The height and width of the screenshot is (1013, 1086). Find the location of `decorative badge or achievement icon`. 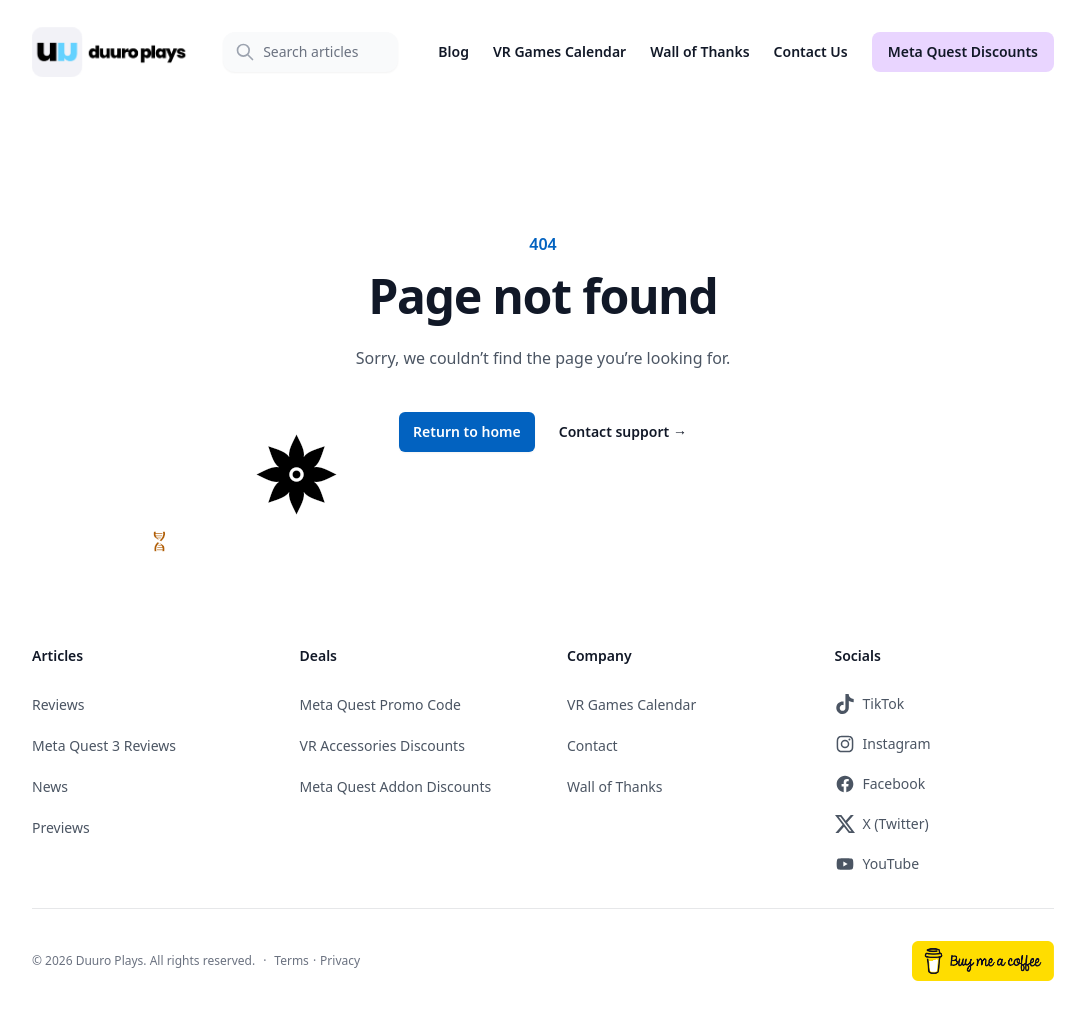

decorative badge or achievement icon is located at coordinates (296, 474).